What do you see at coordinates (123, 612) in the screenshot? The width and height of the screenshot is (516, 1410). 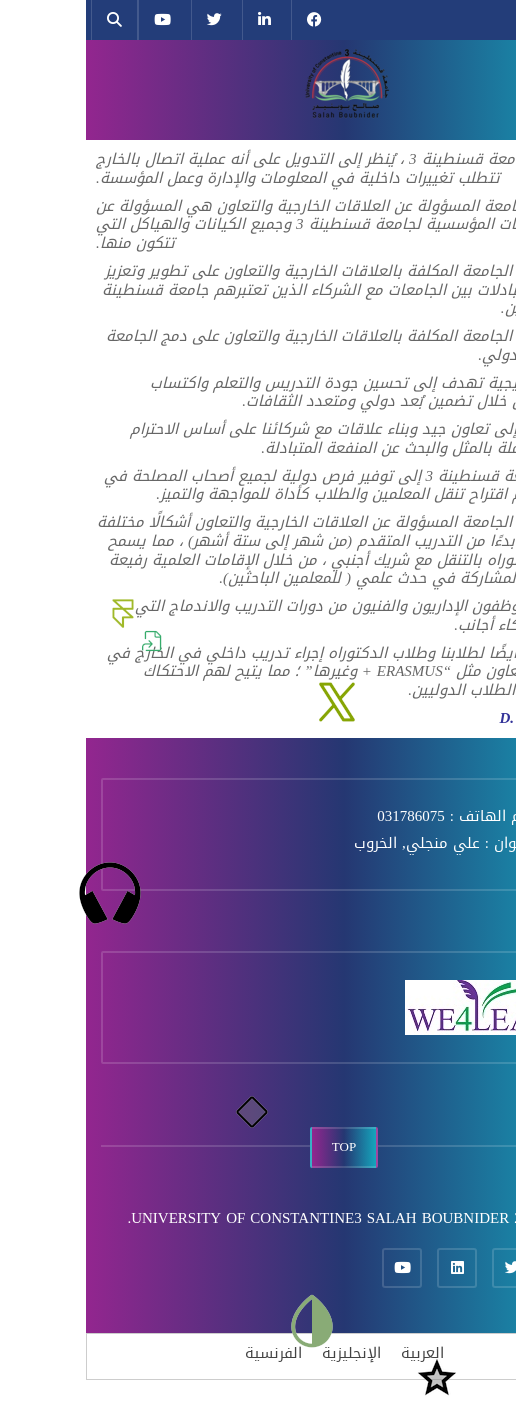 I see `open framer app` at bounding box center [123, 612].